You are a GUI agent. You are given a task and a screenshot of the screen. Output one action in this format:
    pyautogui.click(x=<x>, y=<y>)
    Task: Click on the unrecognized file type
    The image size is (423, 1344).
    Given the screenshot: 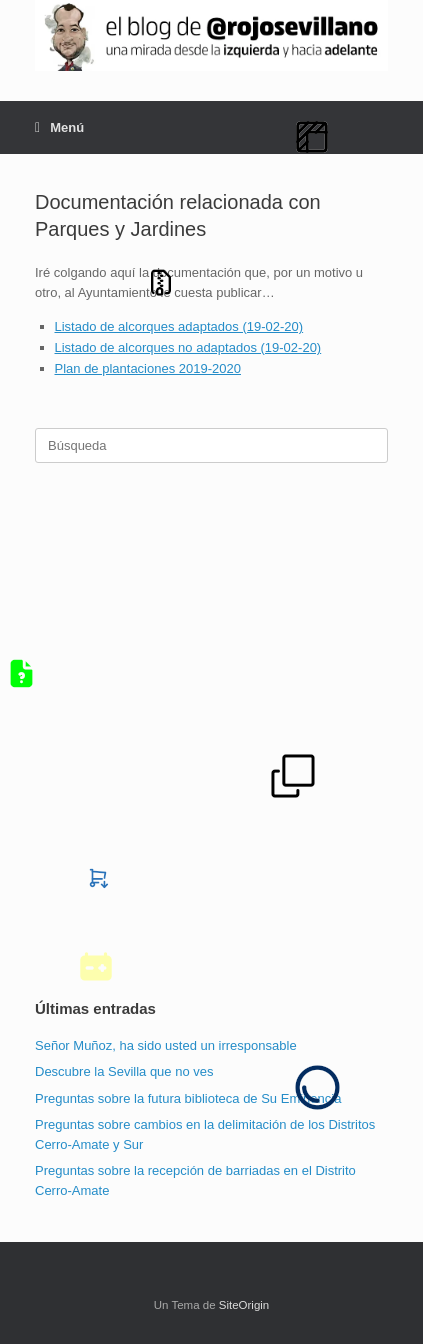 What is the action you would take?
    pyautogui.click(x=21, y=673)
    